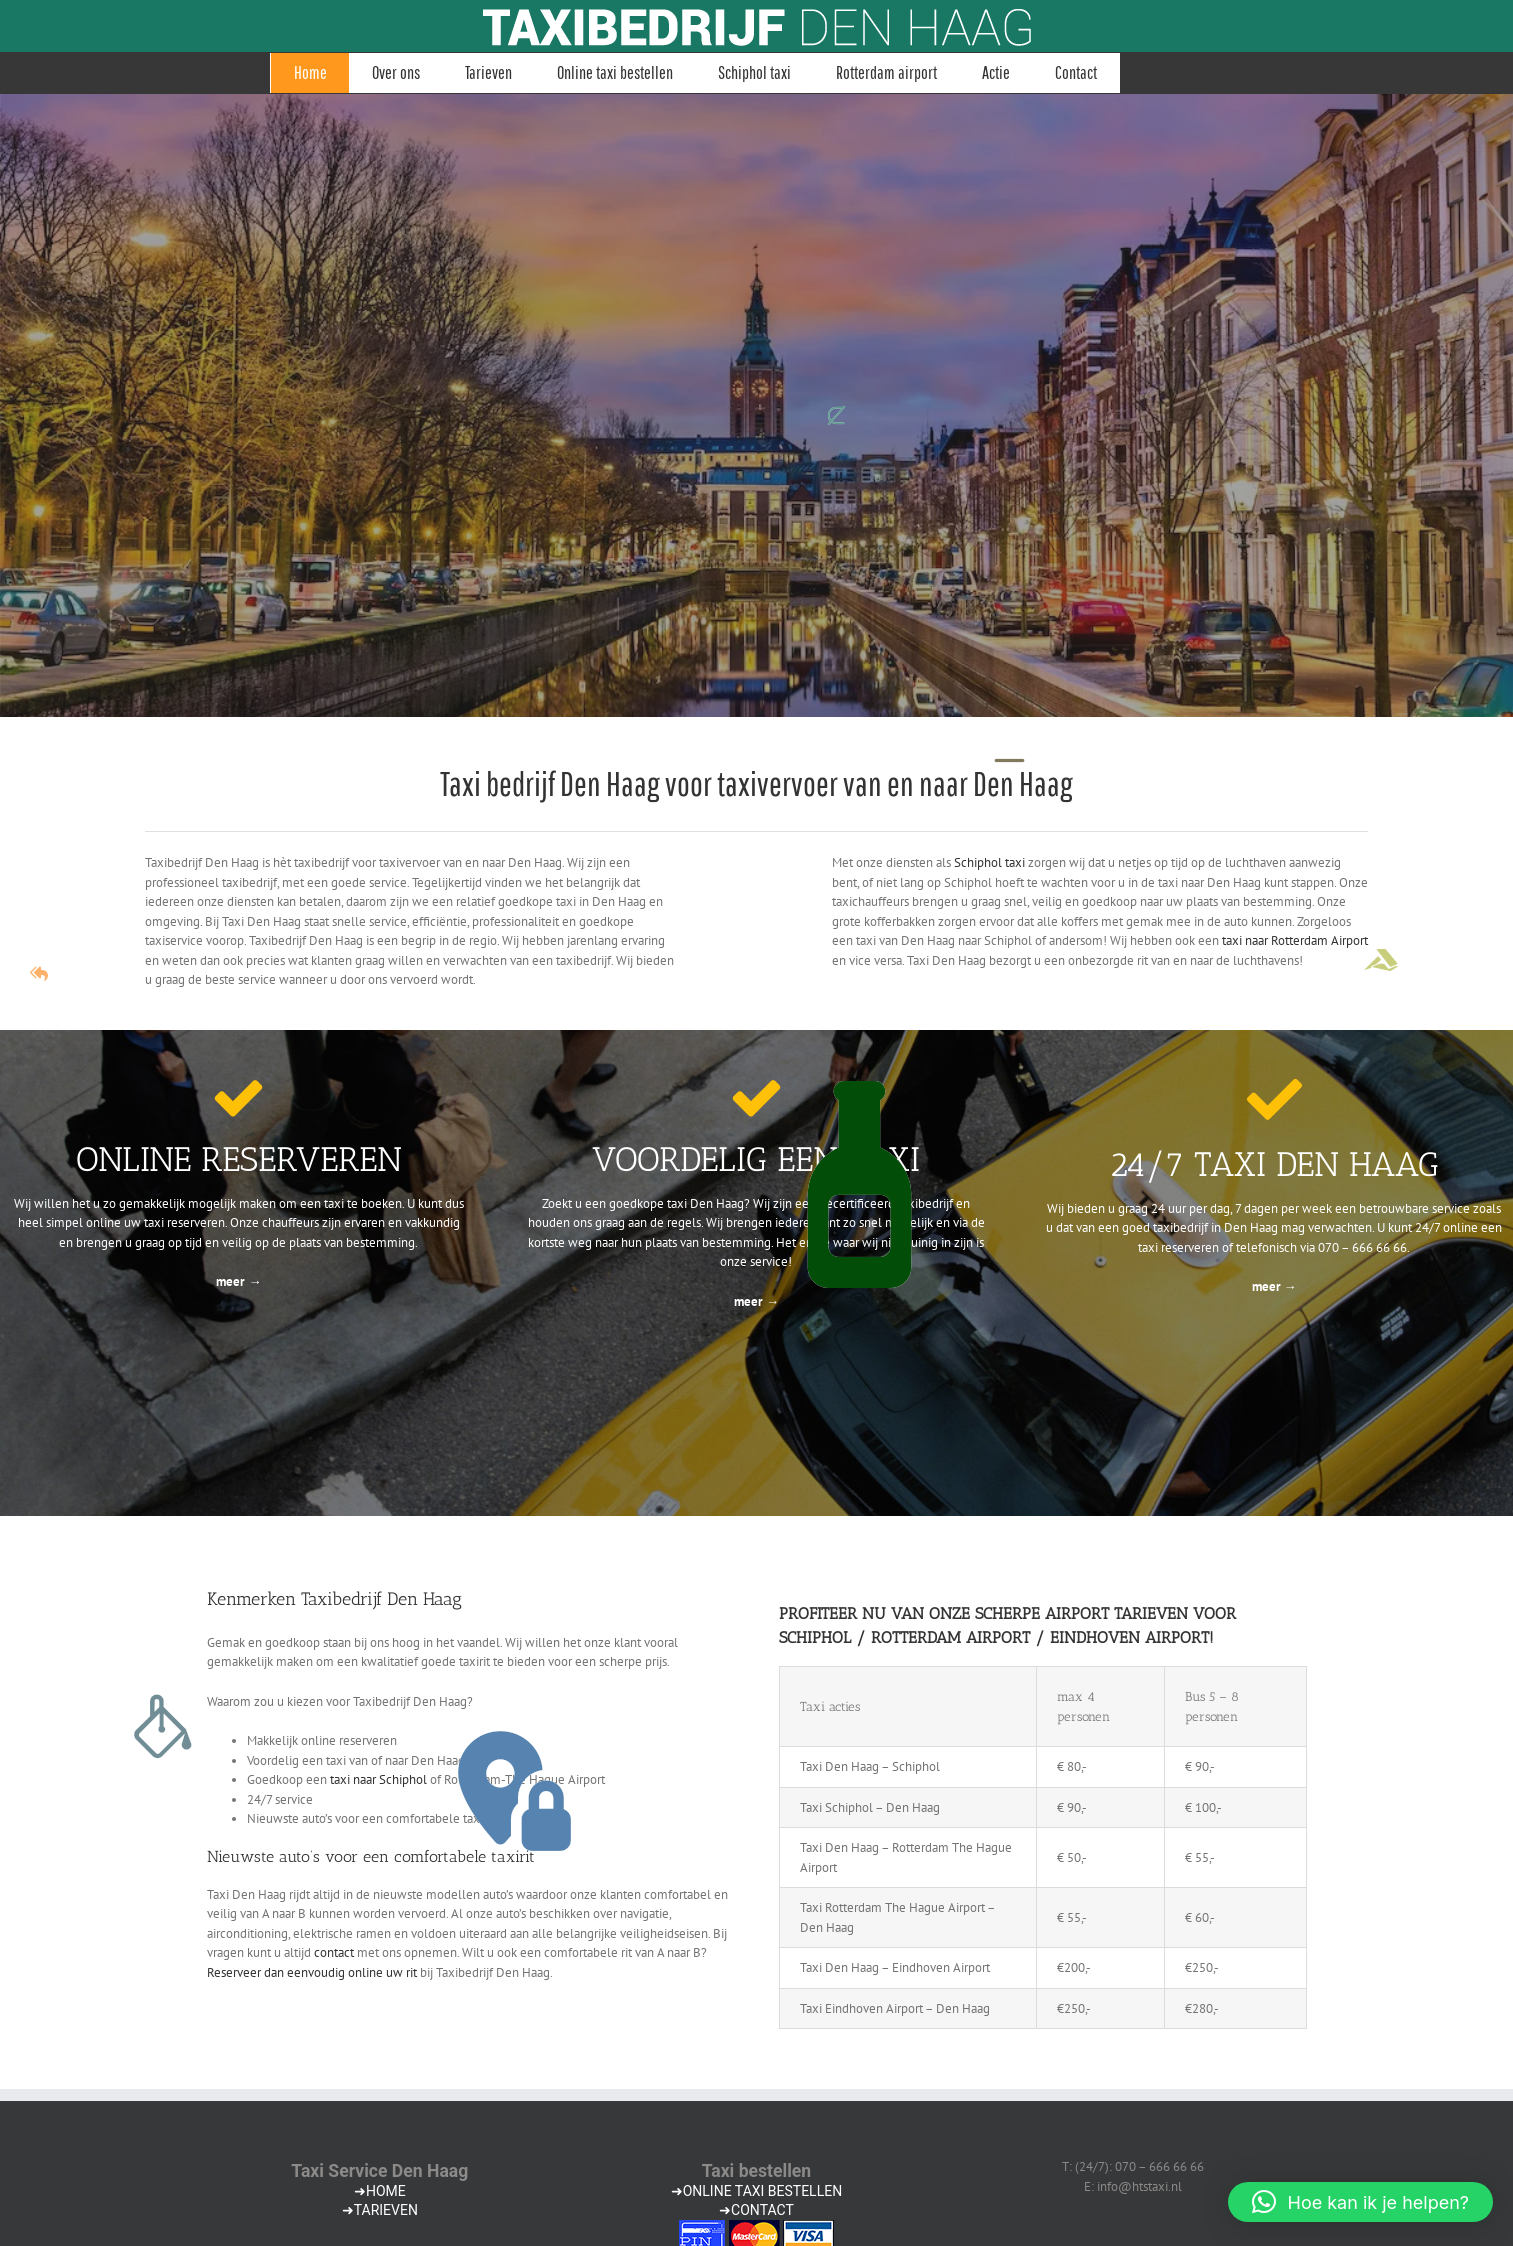 The width and height of the screenshot is (1513, 2246). I want to click on reply all to an email or message, so click(39, 974).